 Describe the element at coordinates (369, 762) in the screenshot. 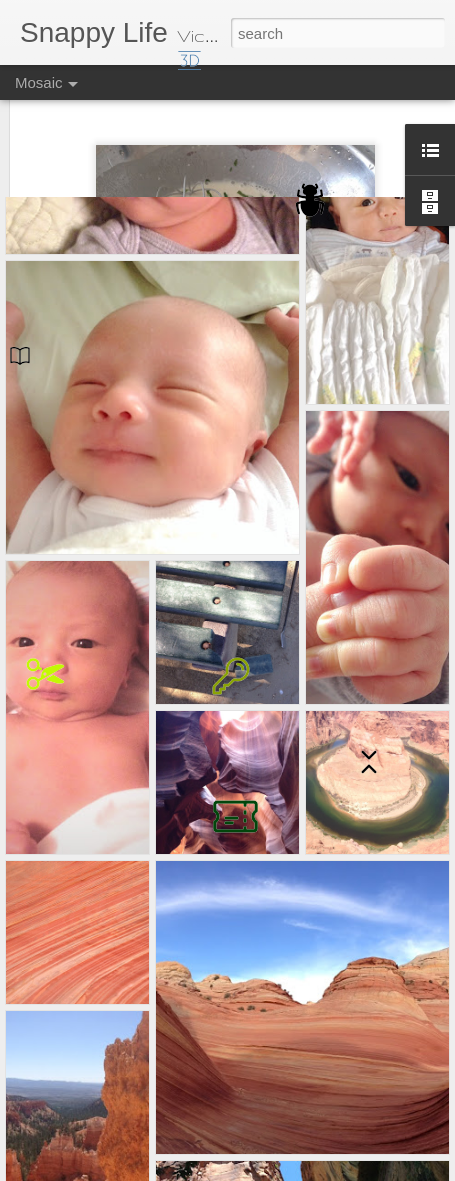

I see `collapse expanded content` at that location.